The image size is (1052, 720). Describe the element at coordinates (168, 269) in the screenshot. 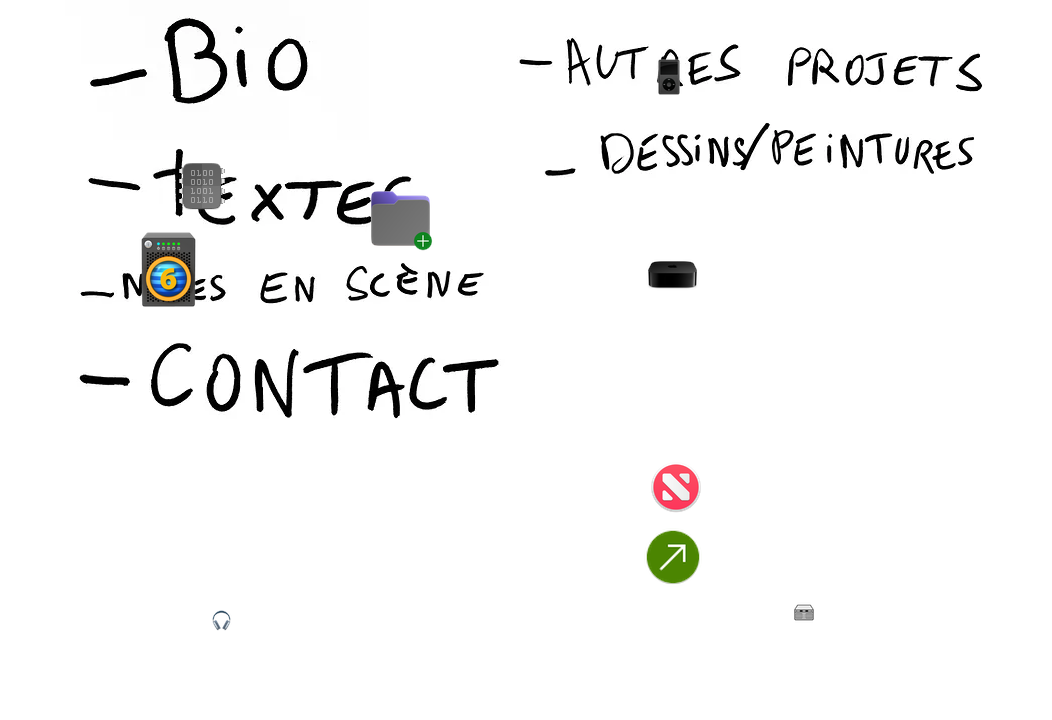

I see `access RAID 6 storage configuration` at that location.